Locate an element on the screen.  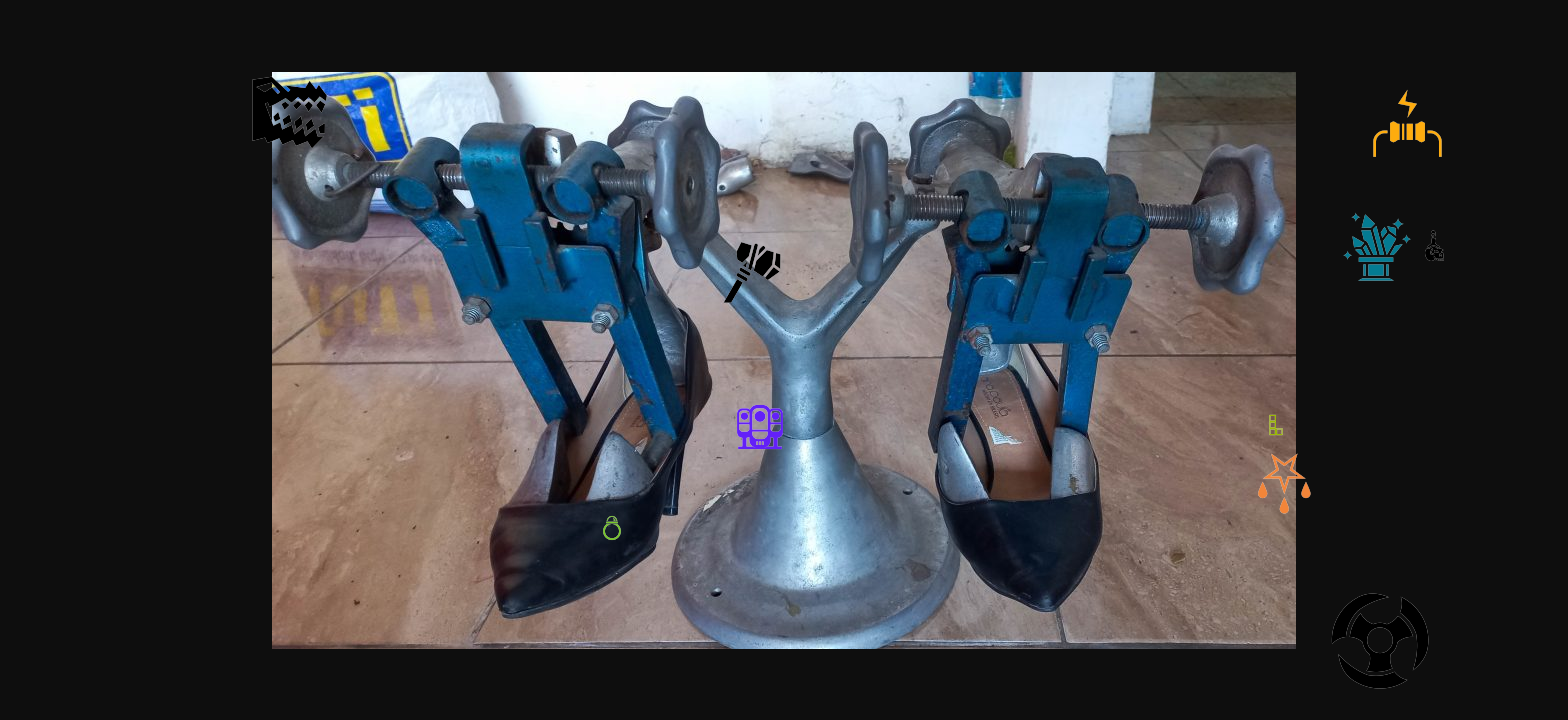
stone age or primitive tool category in a crafting game is located at coordinates (753, 272).